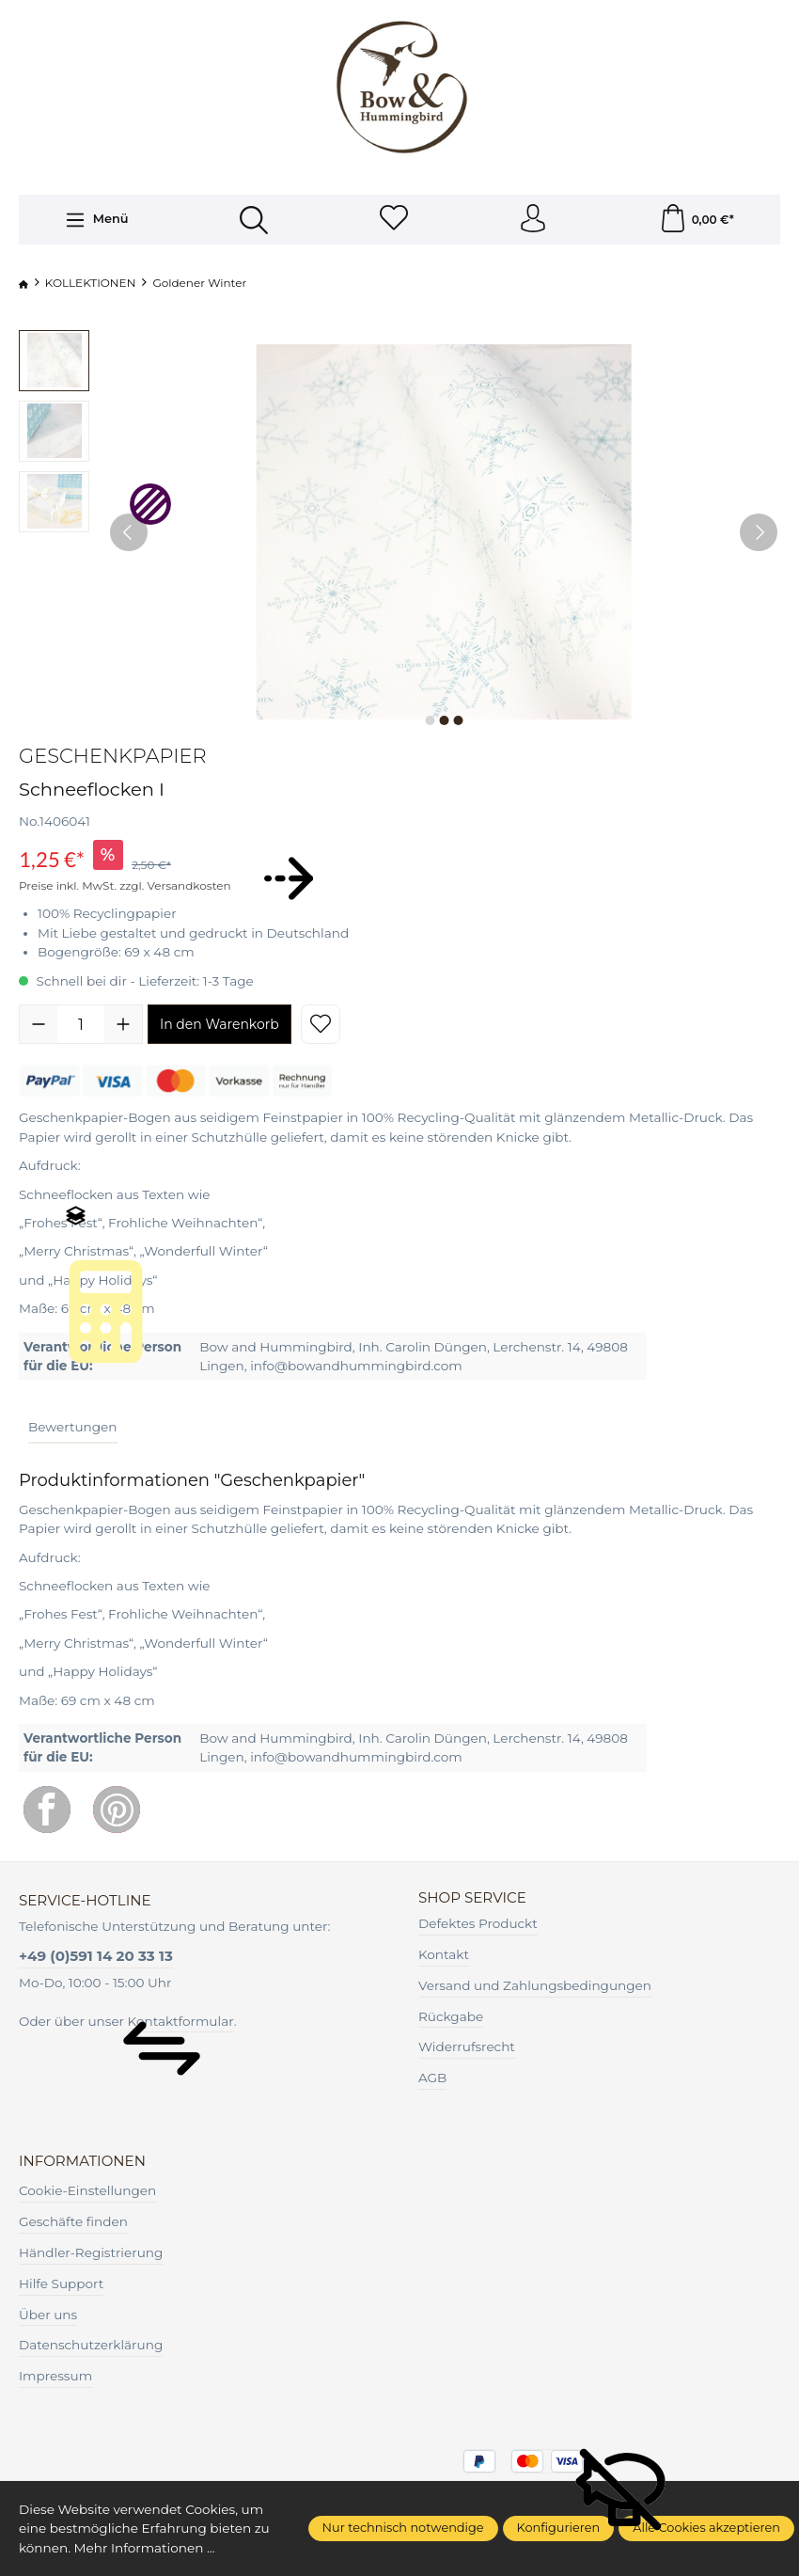 This screenshot has height=2576, width=799. Describe the element at coordinates (162, 2048) in the screenshot. I see `swap or exchange items` at that location.